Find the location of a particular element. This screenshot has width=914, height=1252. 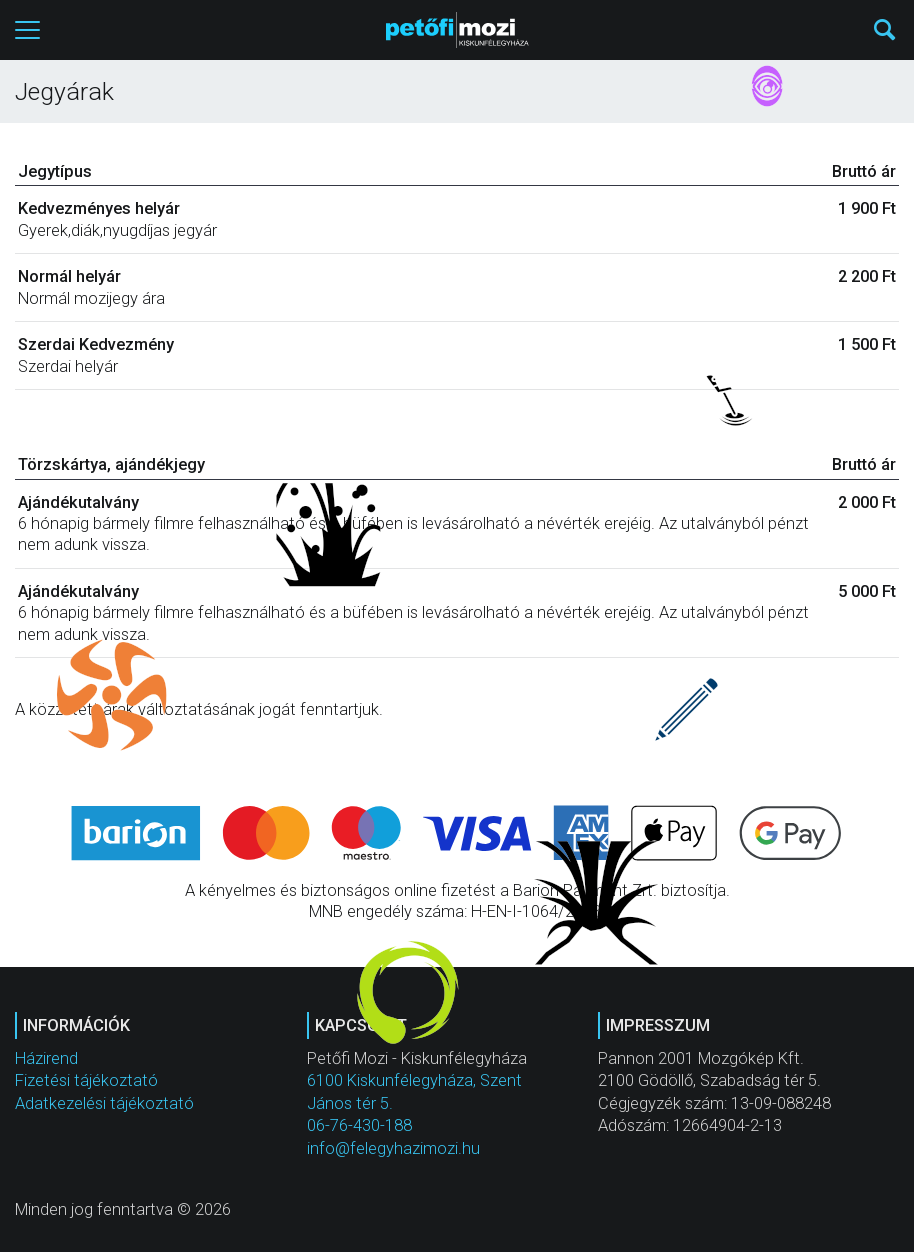

indicates volcanic activity or eruption event is located at coordinates (328, 535).